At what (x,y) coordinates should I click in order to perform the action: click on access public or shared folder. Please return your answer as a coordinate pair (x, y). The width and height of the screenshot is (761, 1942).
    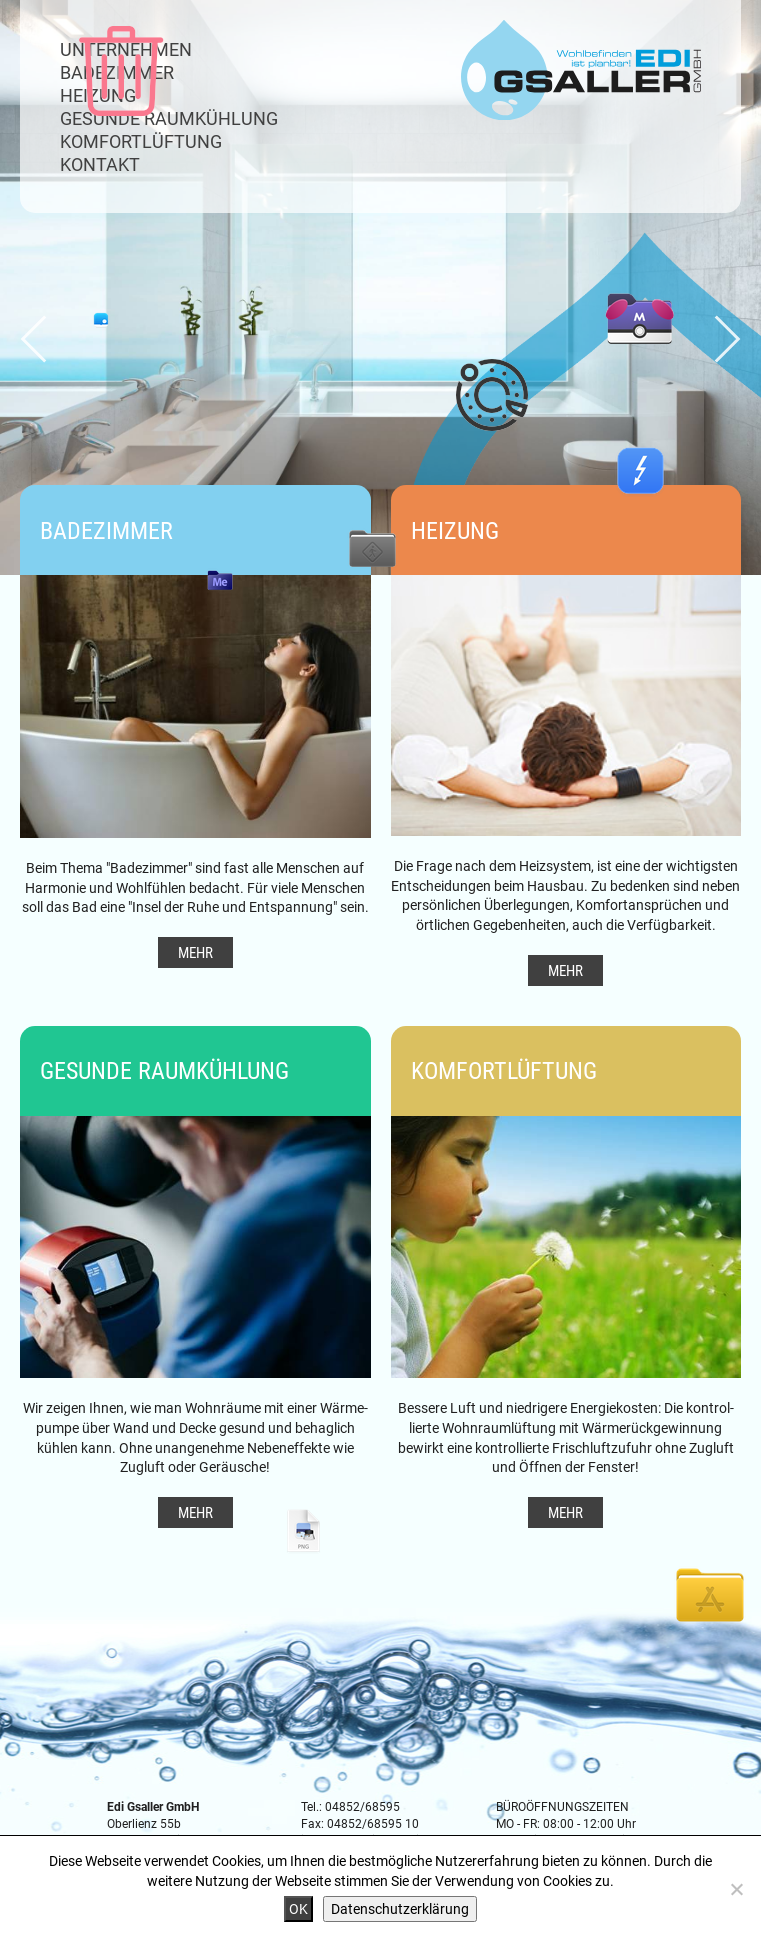
    Looking at the image, I should click on (372, 548).